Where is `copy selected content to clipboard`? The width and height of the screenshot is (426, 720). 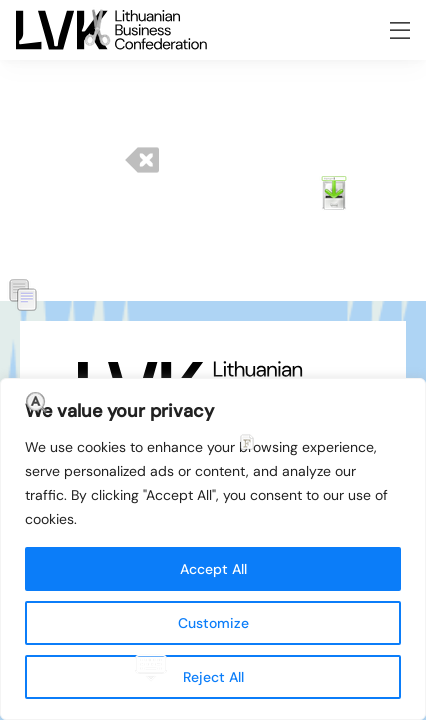
copy selected content to clipboard is located at coordinates (23, 295).